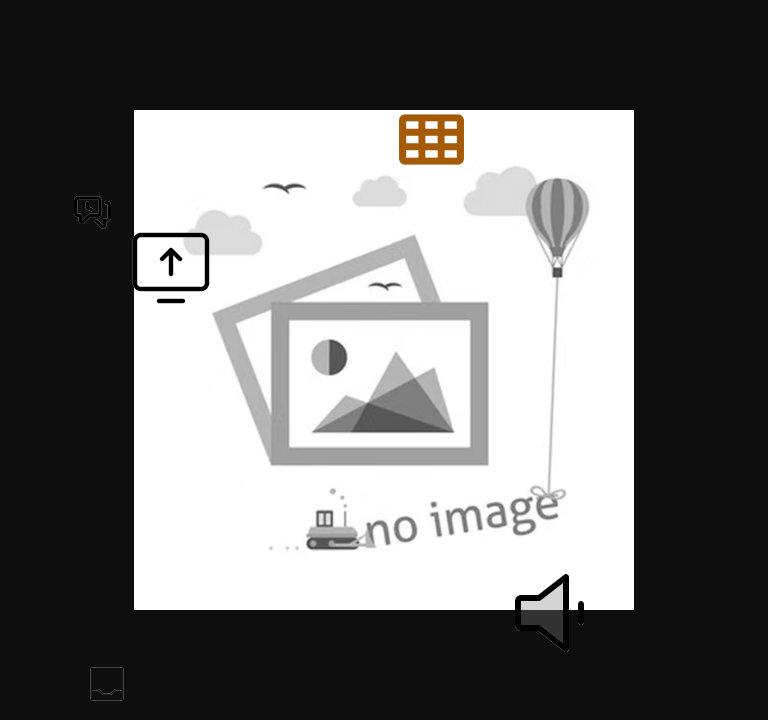 Image resolution: width=768 pixels, height=720 pixels. What do you see at coordinates (554, 613) in the screenshot?
I see `audio playing at low volume` at bounding box center [554, 613].